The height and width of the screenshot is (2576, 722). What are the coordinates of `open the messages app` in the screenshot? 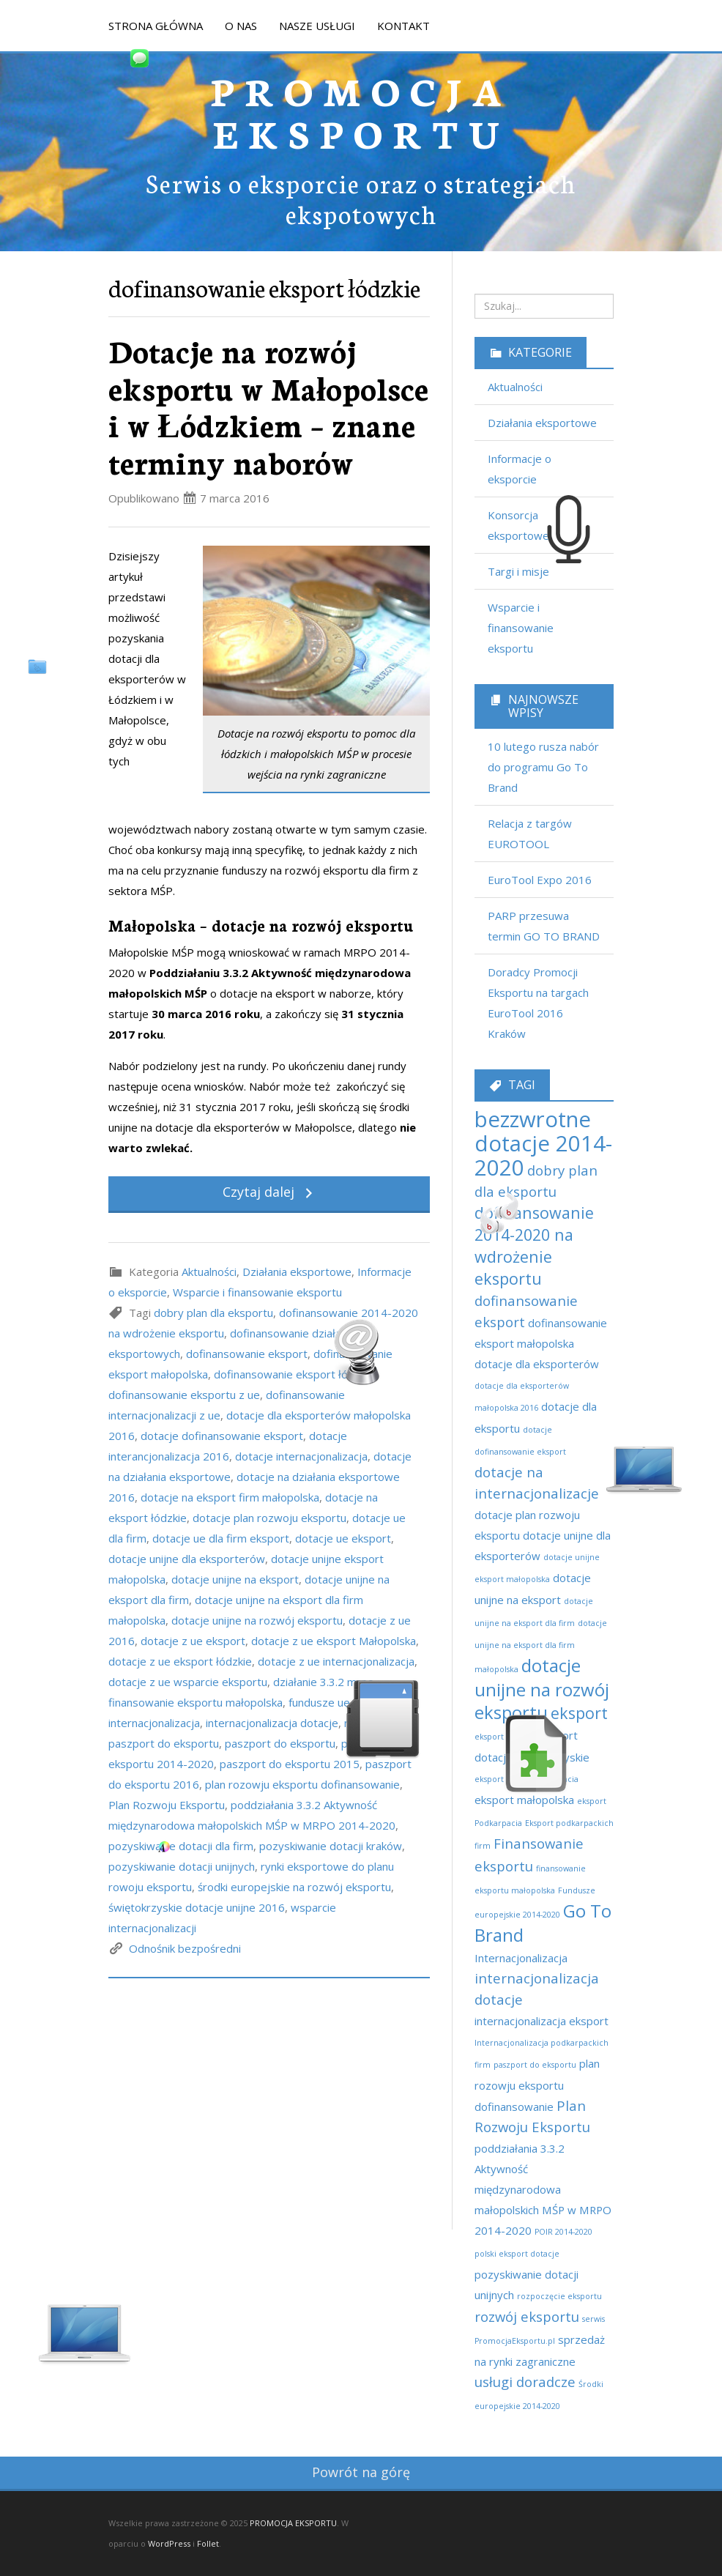 It's located at (139, 58).